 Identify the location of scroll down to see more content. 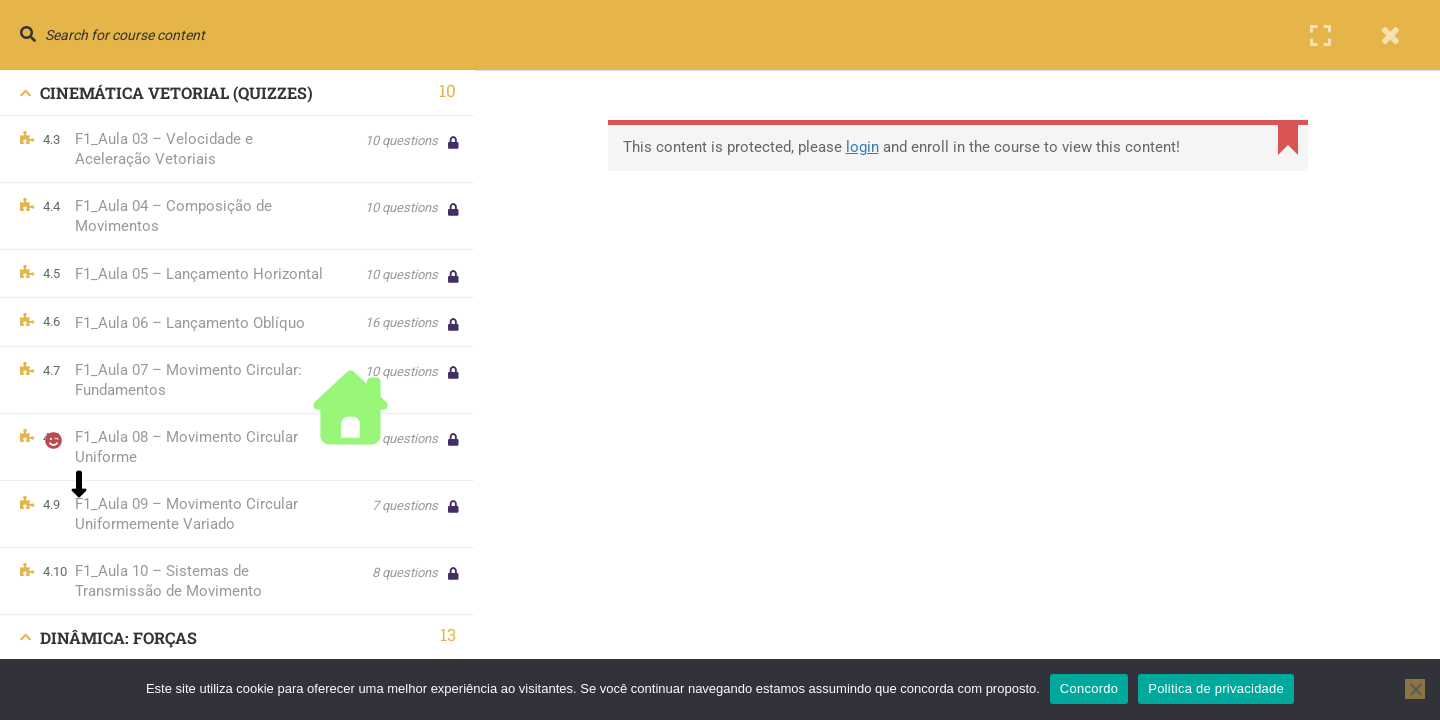
(79, 484).